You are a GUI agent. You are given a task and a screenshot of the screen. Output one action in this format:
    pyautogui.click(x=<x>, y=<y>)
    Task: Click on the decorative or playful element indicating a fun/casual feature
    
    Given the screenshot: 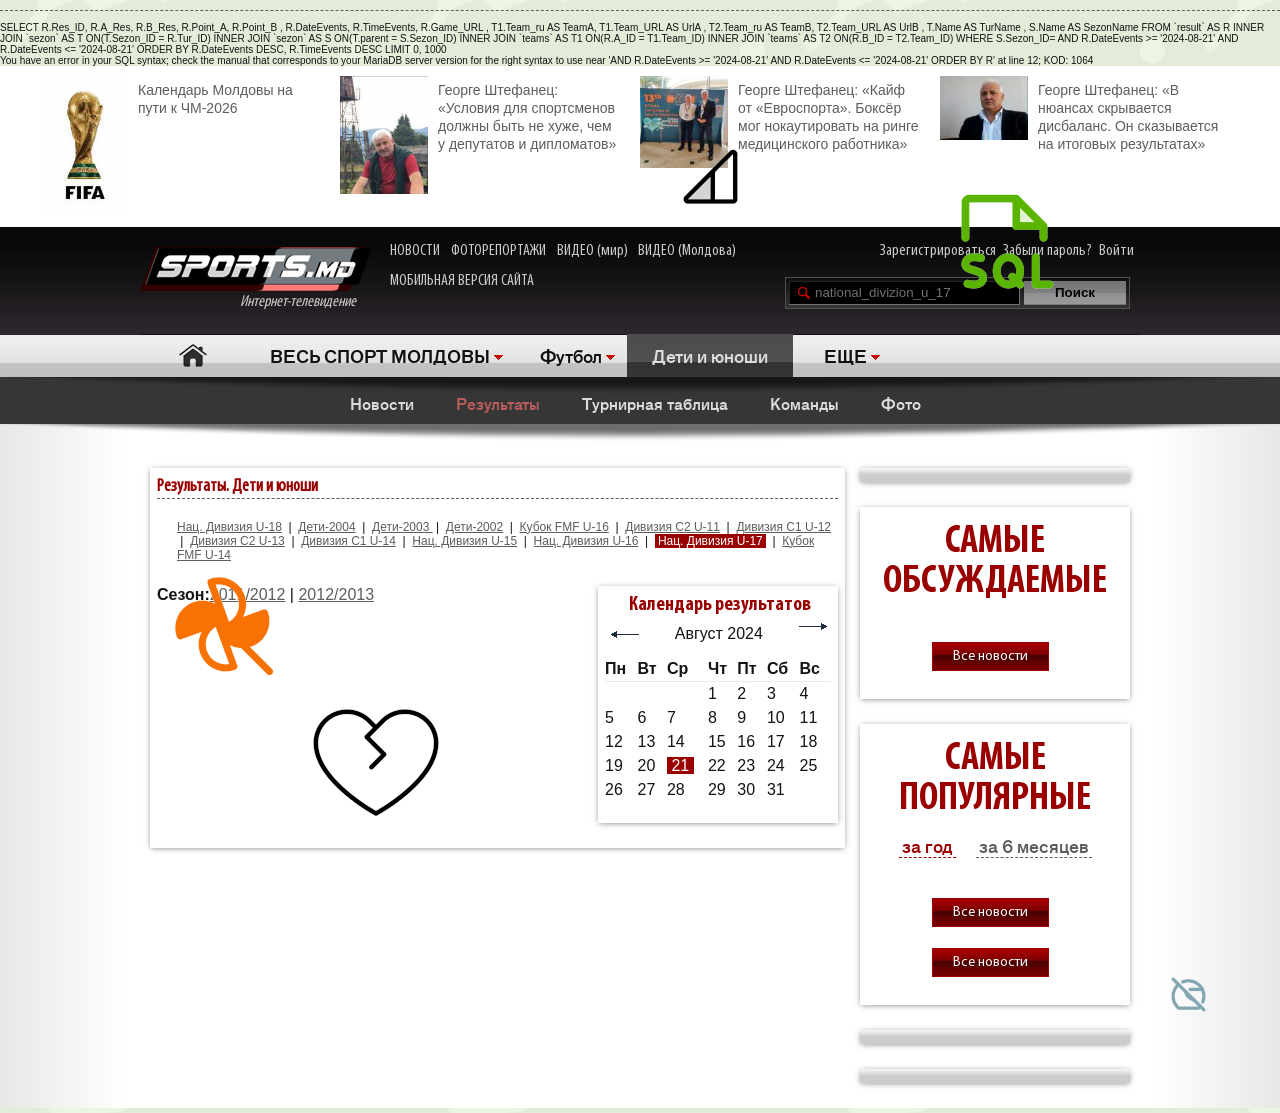 What is the action you would take?
    pyautogui.click(x=226, y=628)
    